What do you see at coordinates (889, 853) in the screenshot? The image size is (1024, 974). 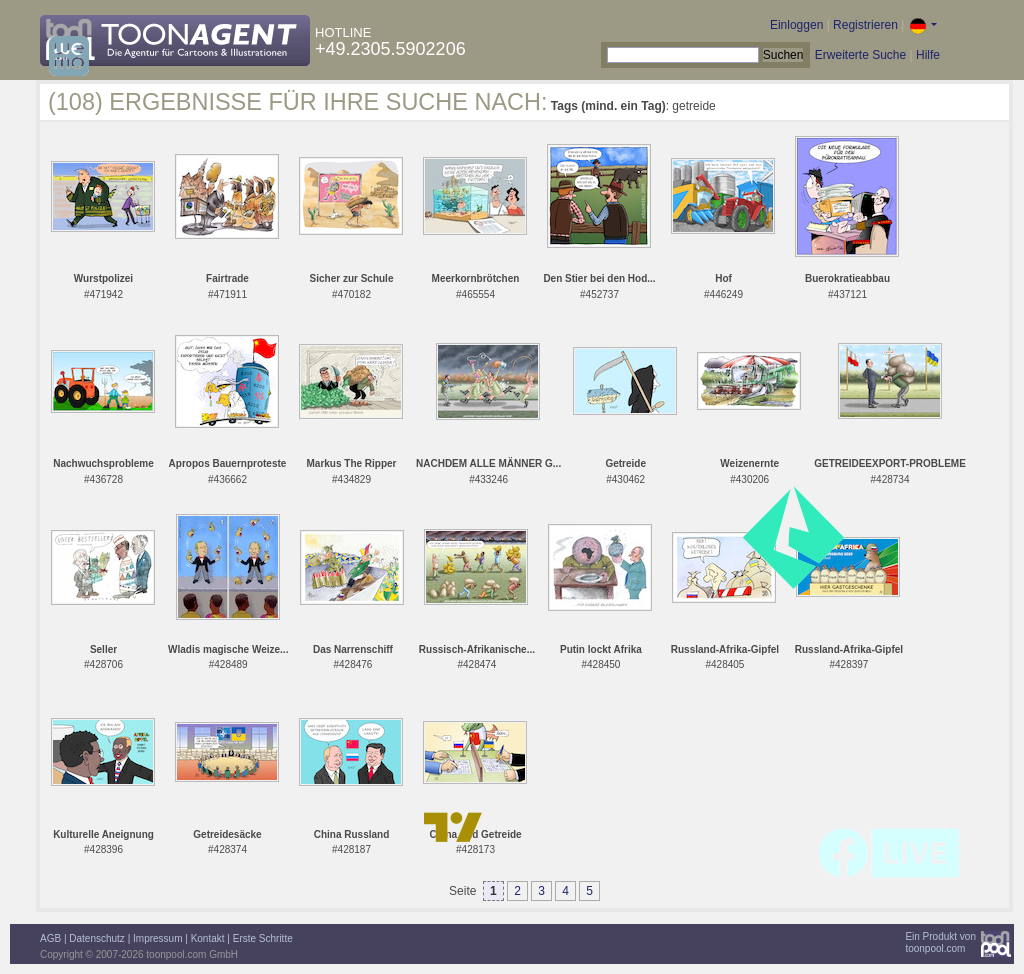 I see `start a facebook live broadcast` at bounding box center [889, 853].